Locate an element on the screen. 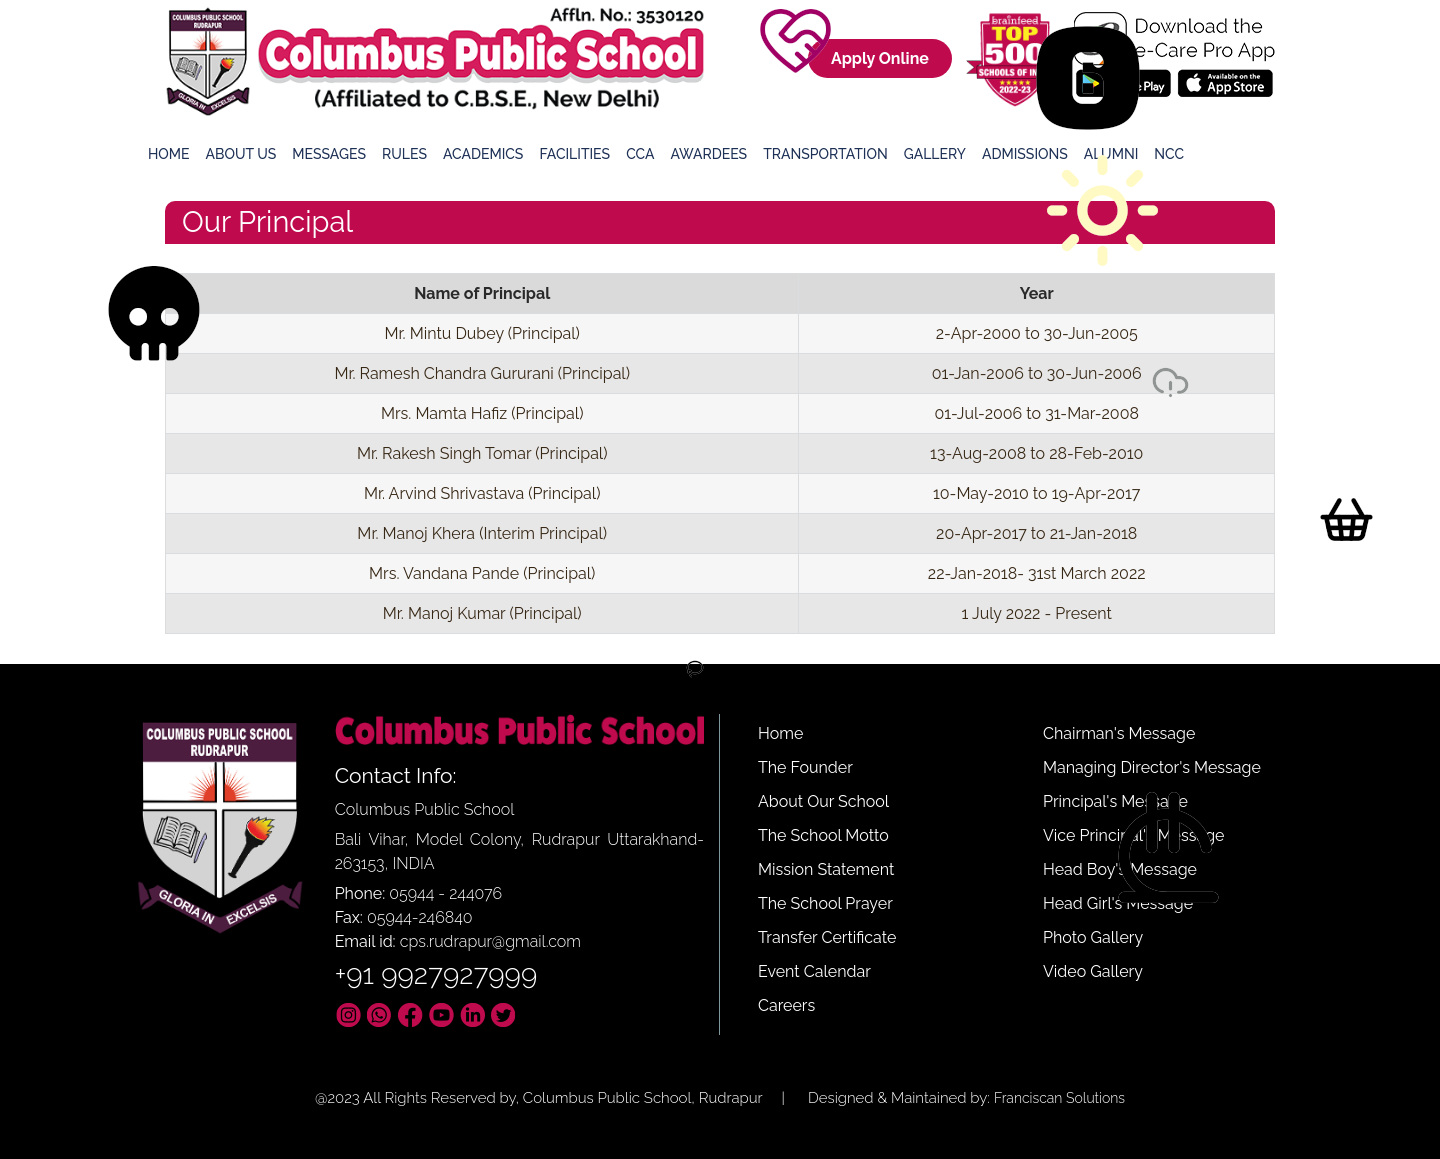 The height and width of the screenshot is (1159, 1440). indicates step 6 in a multi-step process is located at coordinates (1088, 78).